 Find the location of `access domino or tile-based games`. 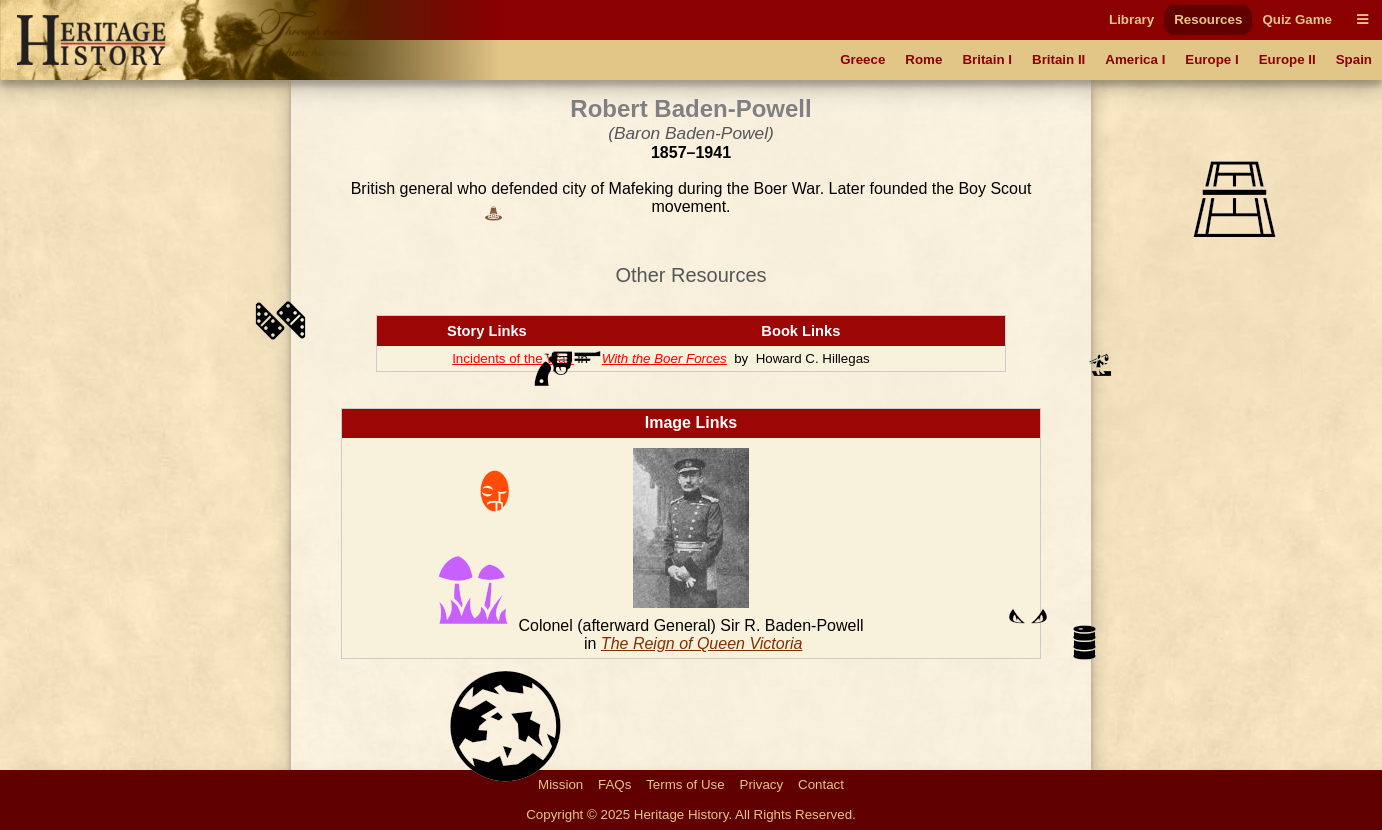

access domino or tile-based games is located at coordinates (280, 320).